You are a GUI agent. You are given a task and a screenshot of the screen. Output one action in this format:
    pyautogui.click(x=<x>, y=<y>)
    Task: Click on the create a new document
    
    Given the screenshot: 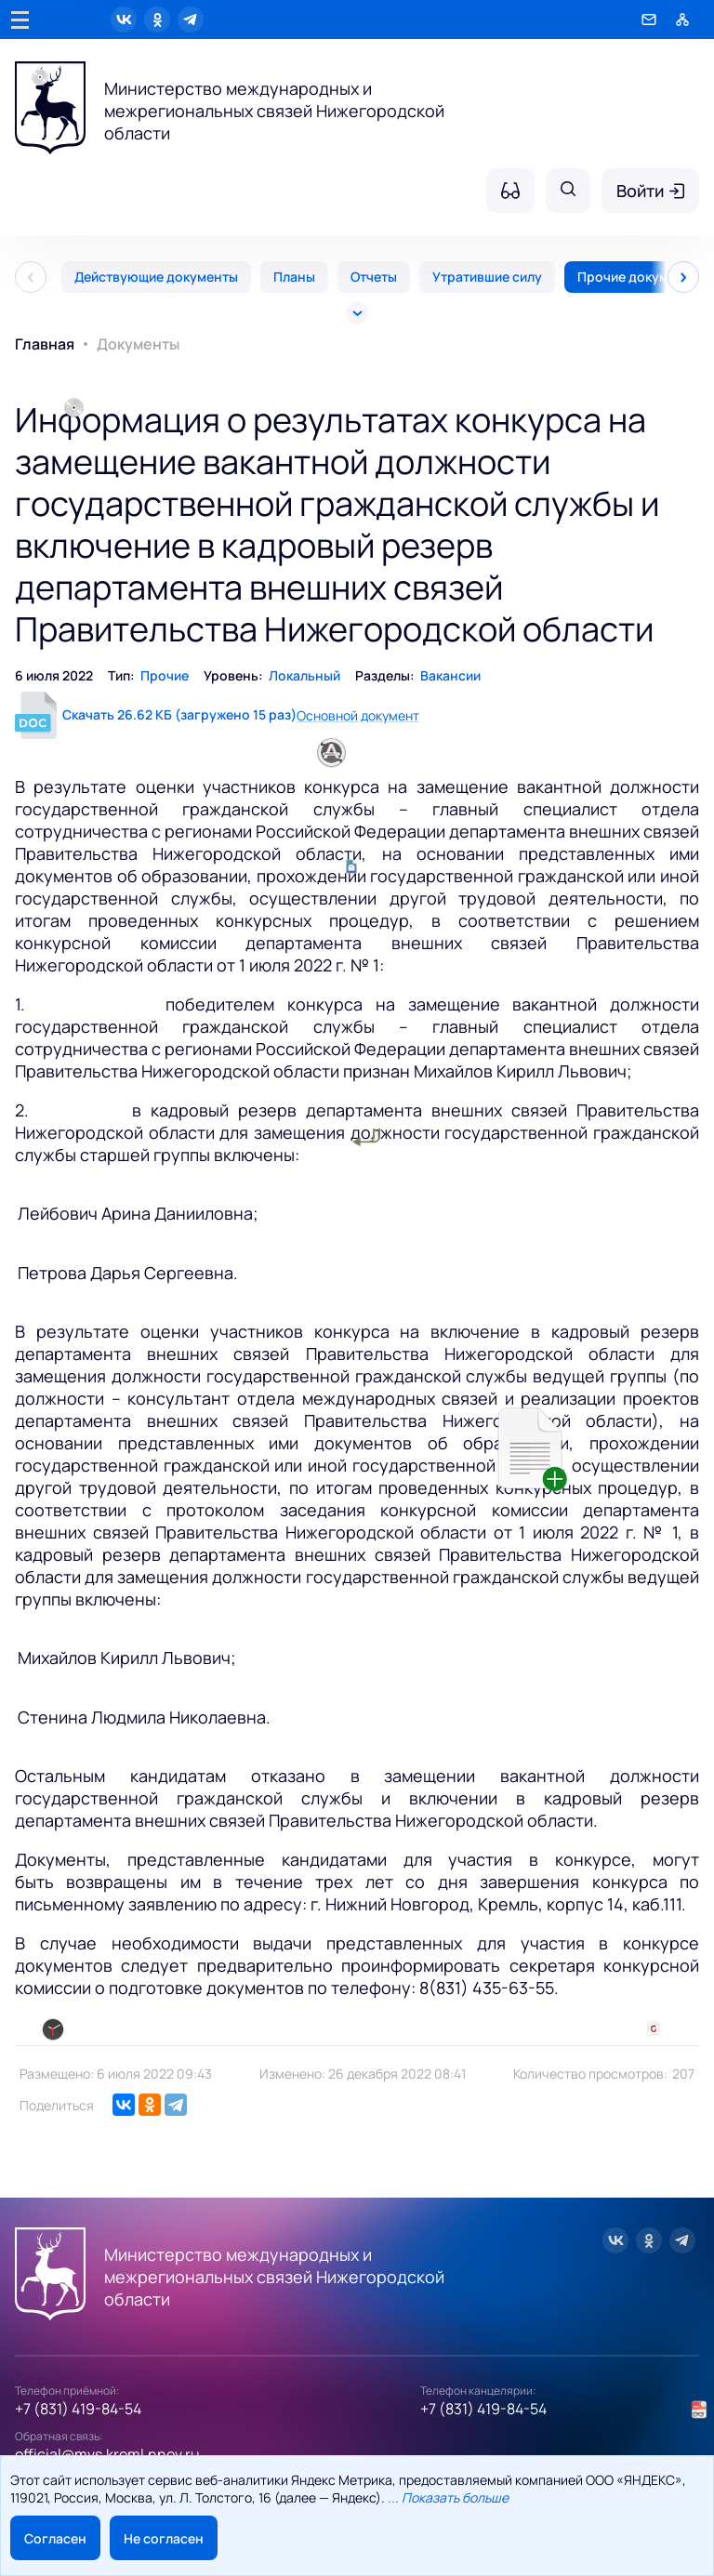 What is the action you would take?
    pyautogui.click(x=530, y=1448)
    